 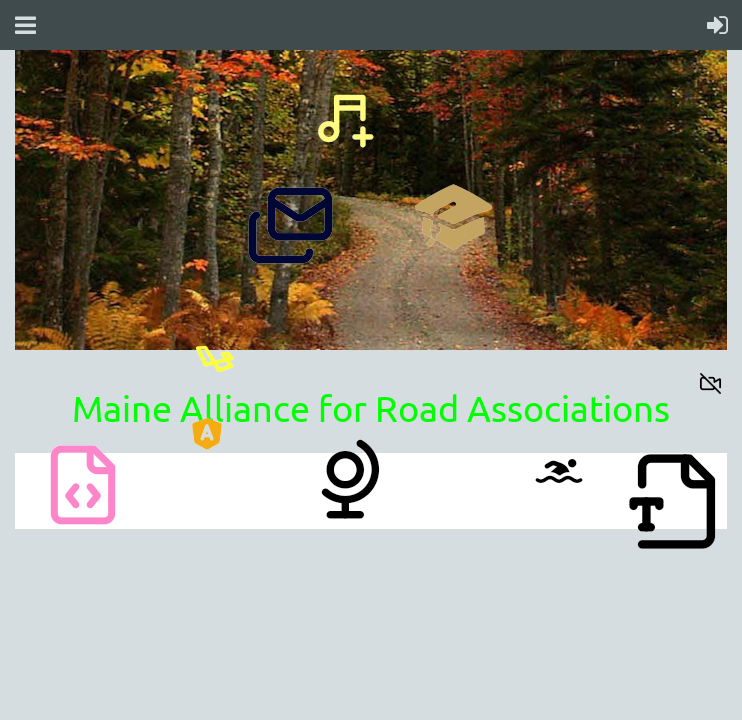 I want to click on add a new song to your library, so click(x=344, y=118).